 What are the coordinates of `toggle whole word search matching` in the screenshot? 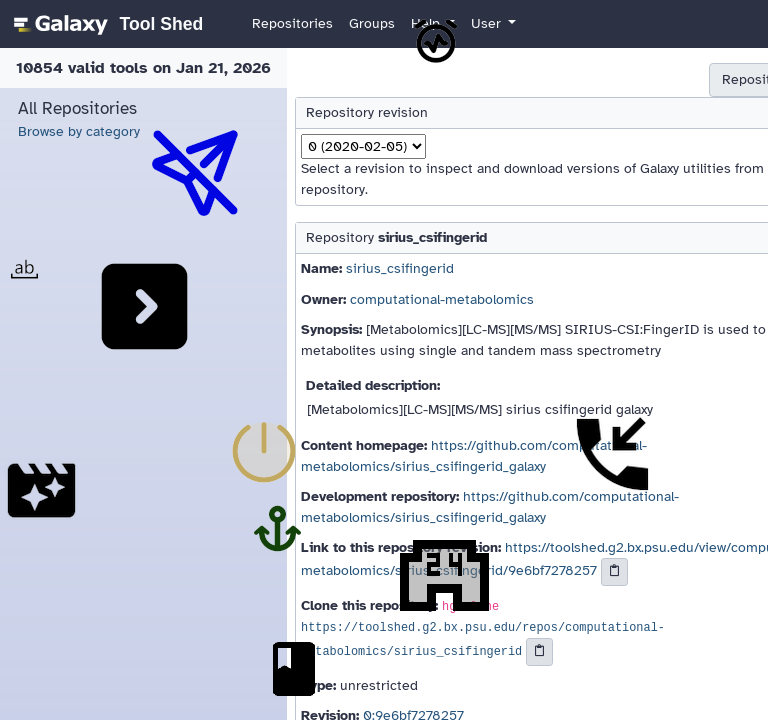 It's located at (24, 268).